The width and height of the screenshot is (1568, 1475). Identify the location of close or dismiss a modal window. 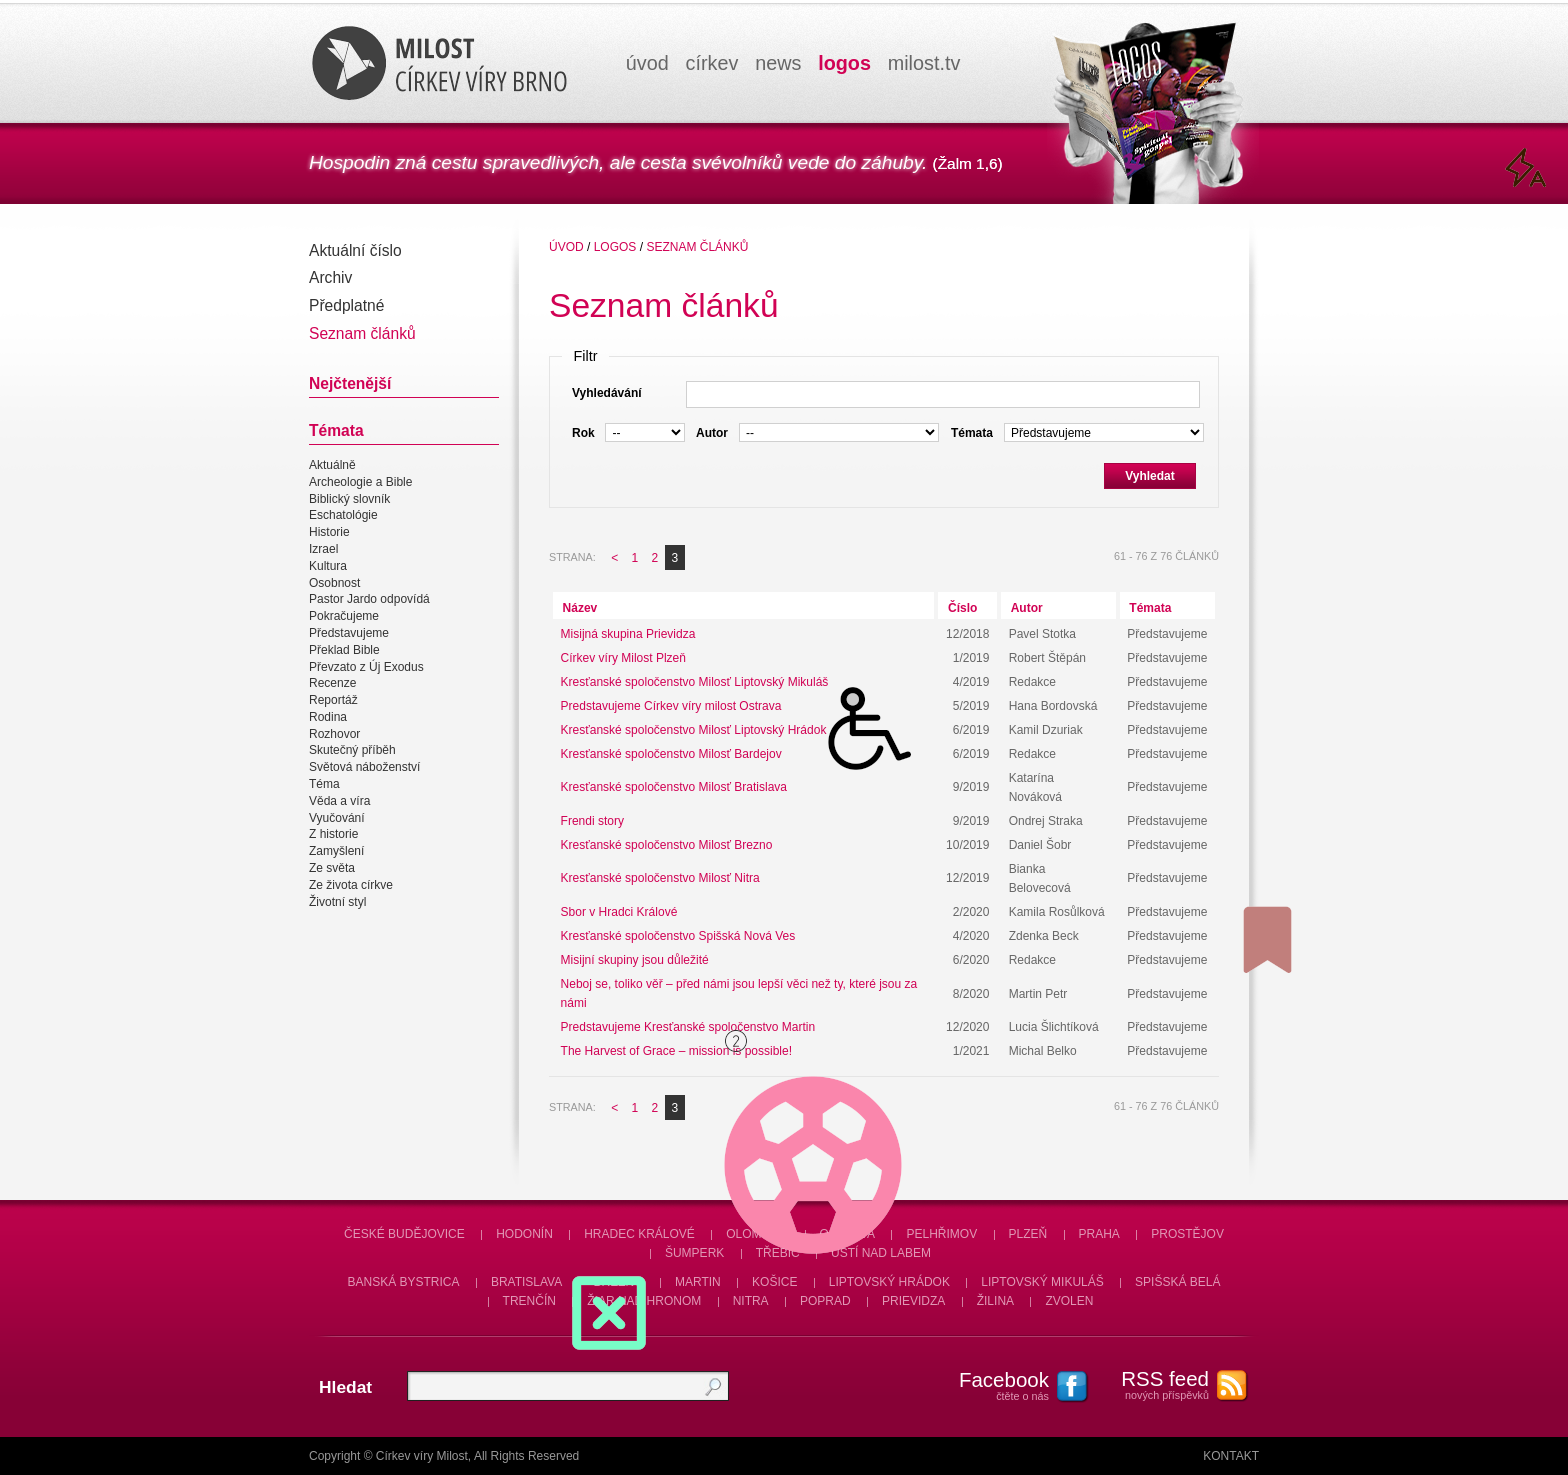
(609, 1313).